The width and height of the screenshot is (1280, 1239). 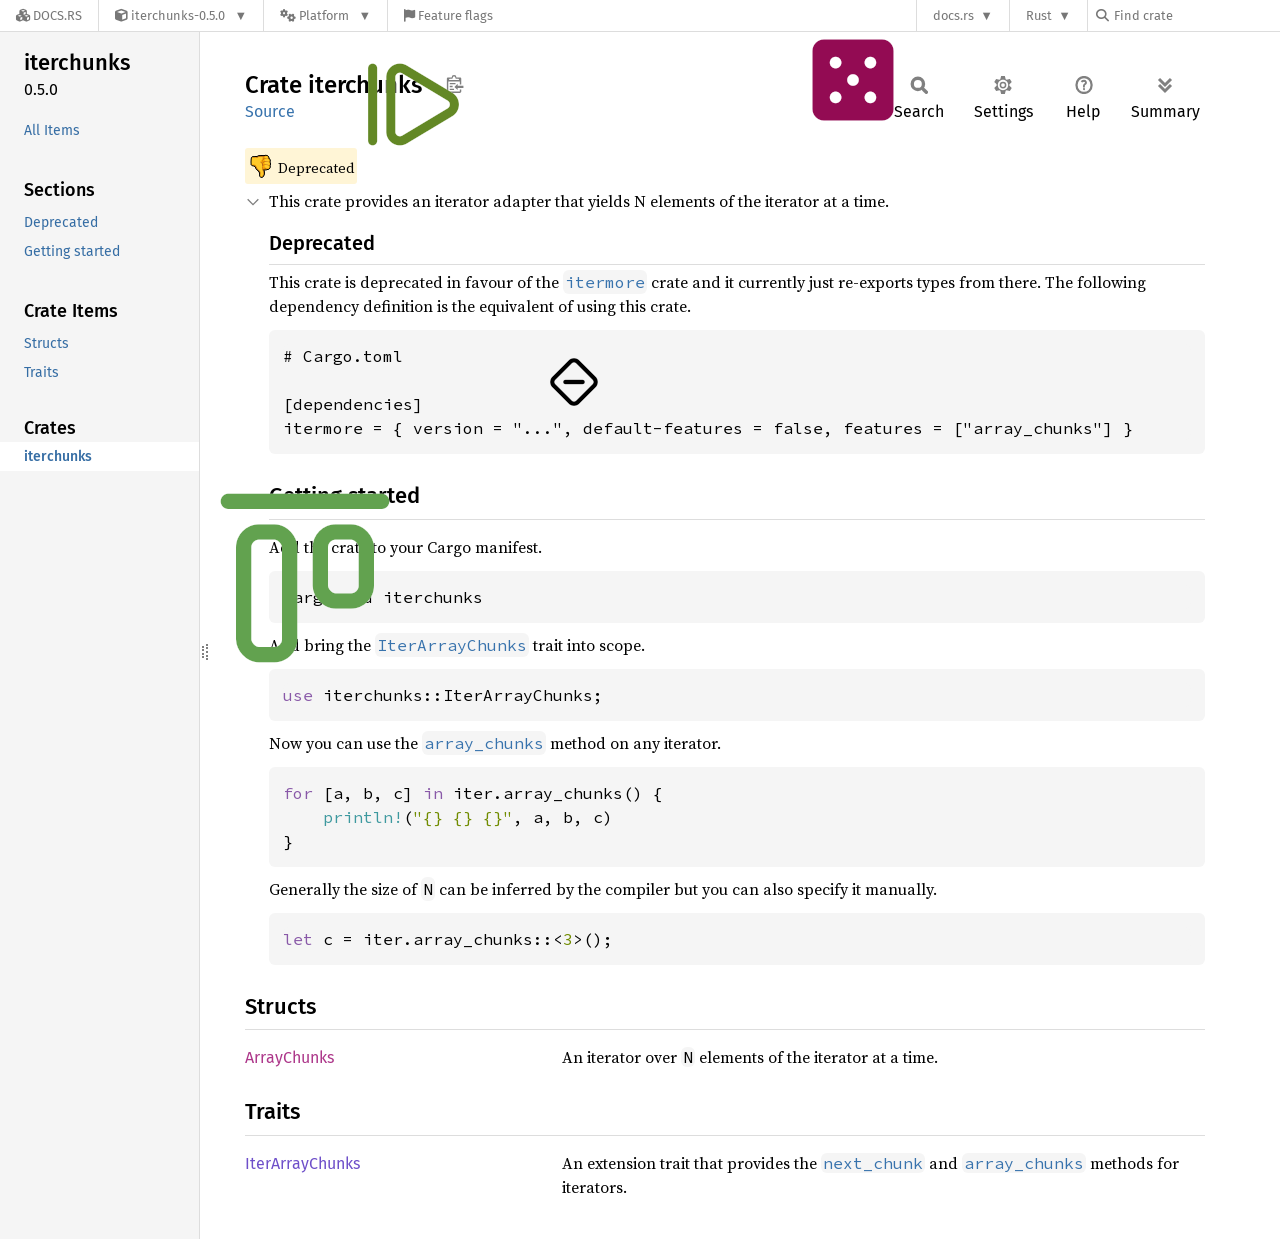 What do you see at coordinates (305, 578) in the screenshot?
I see `align items to the top edge` at bounding box center [305, 578].